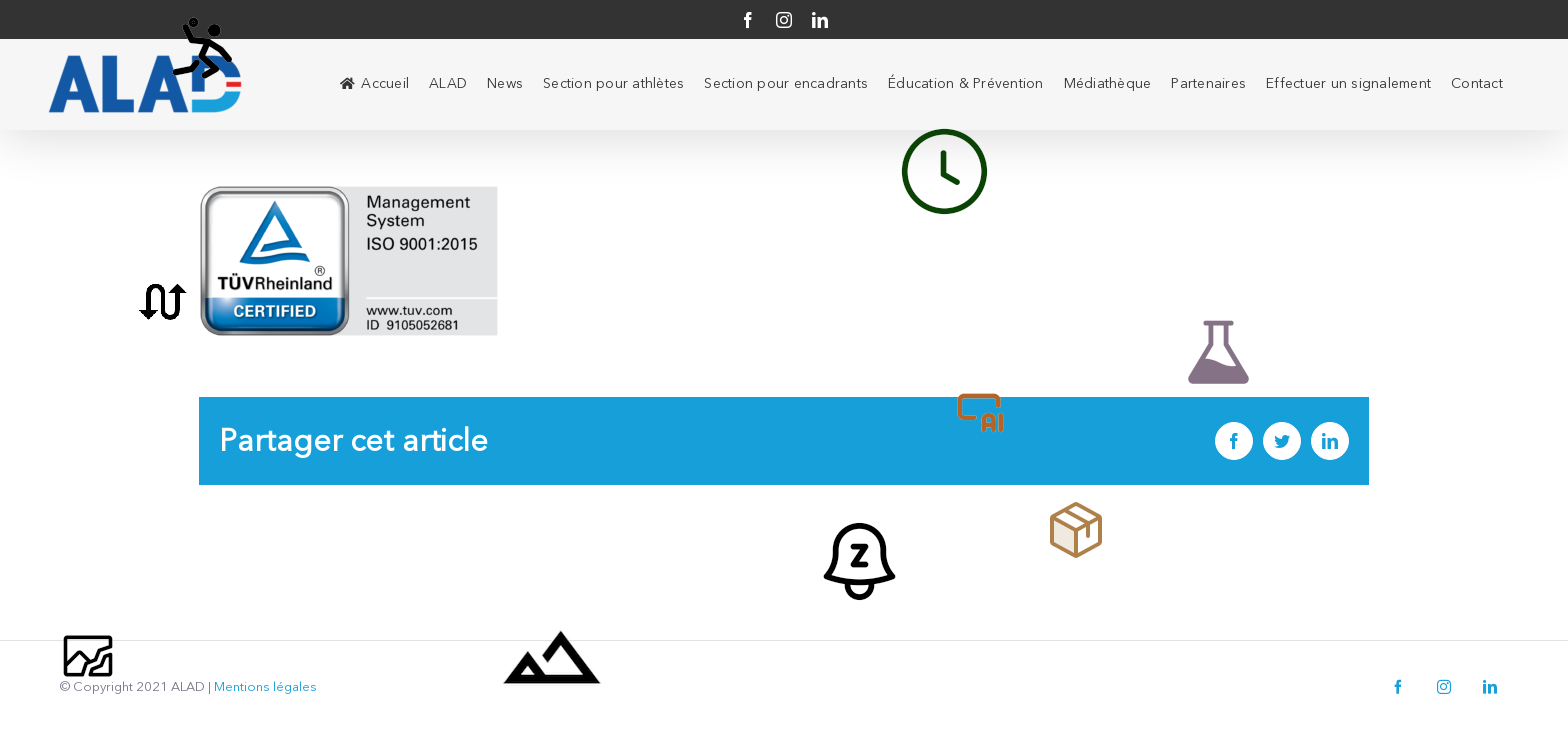 The width and height of the screenshot is (1568, 731). Describe the element at coordinates (1076, 530) in the screenshot. I see `view order or shipment details` at that location.